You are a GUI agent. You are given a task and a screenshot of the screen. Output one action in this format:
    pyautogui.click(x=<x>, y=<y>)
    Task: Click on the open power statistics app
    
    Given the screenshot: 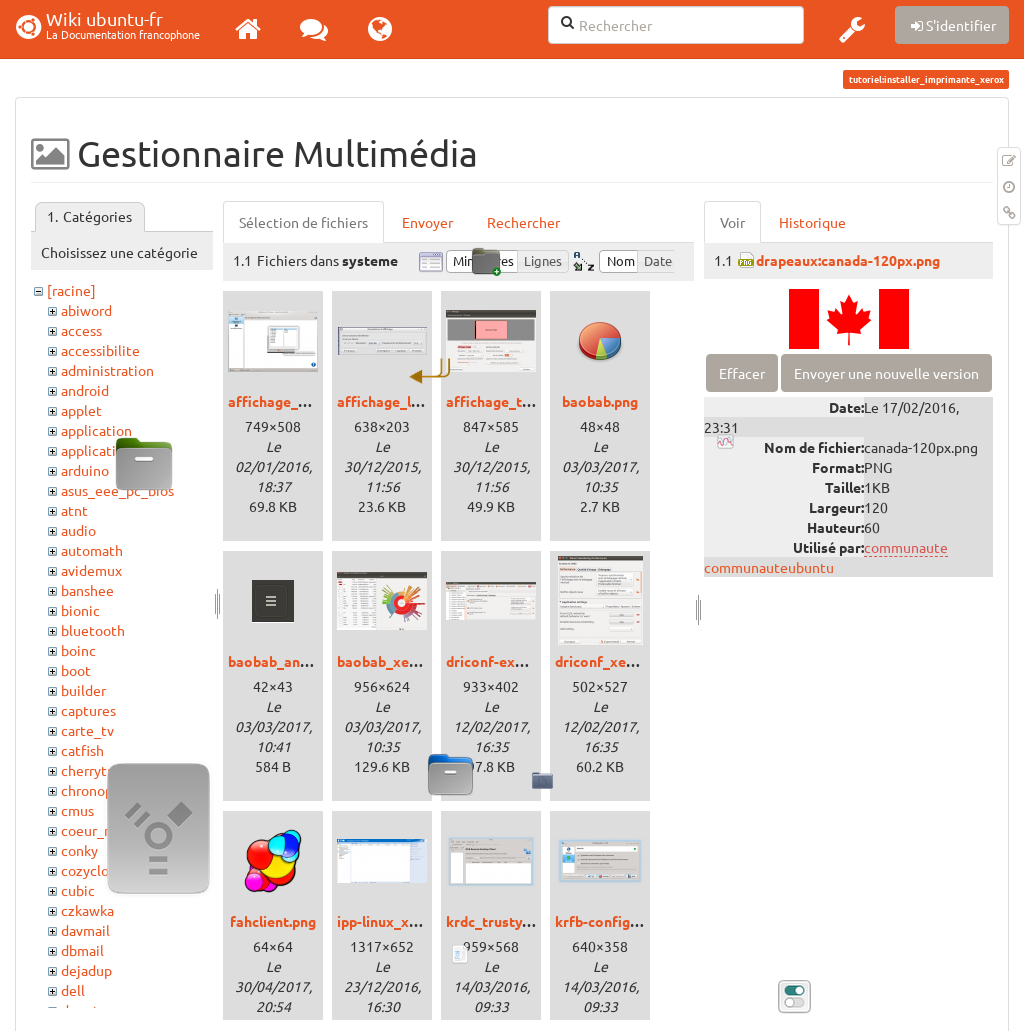 What is the action you would take?
    pyautogui.click(x=725, y=441)
    